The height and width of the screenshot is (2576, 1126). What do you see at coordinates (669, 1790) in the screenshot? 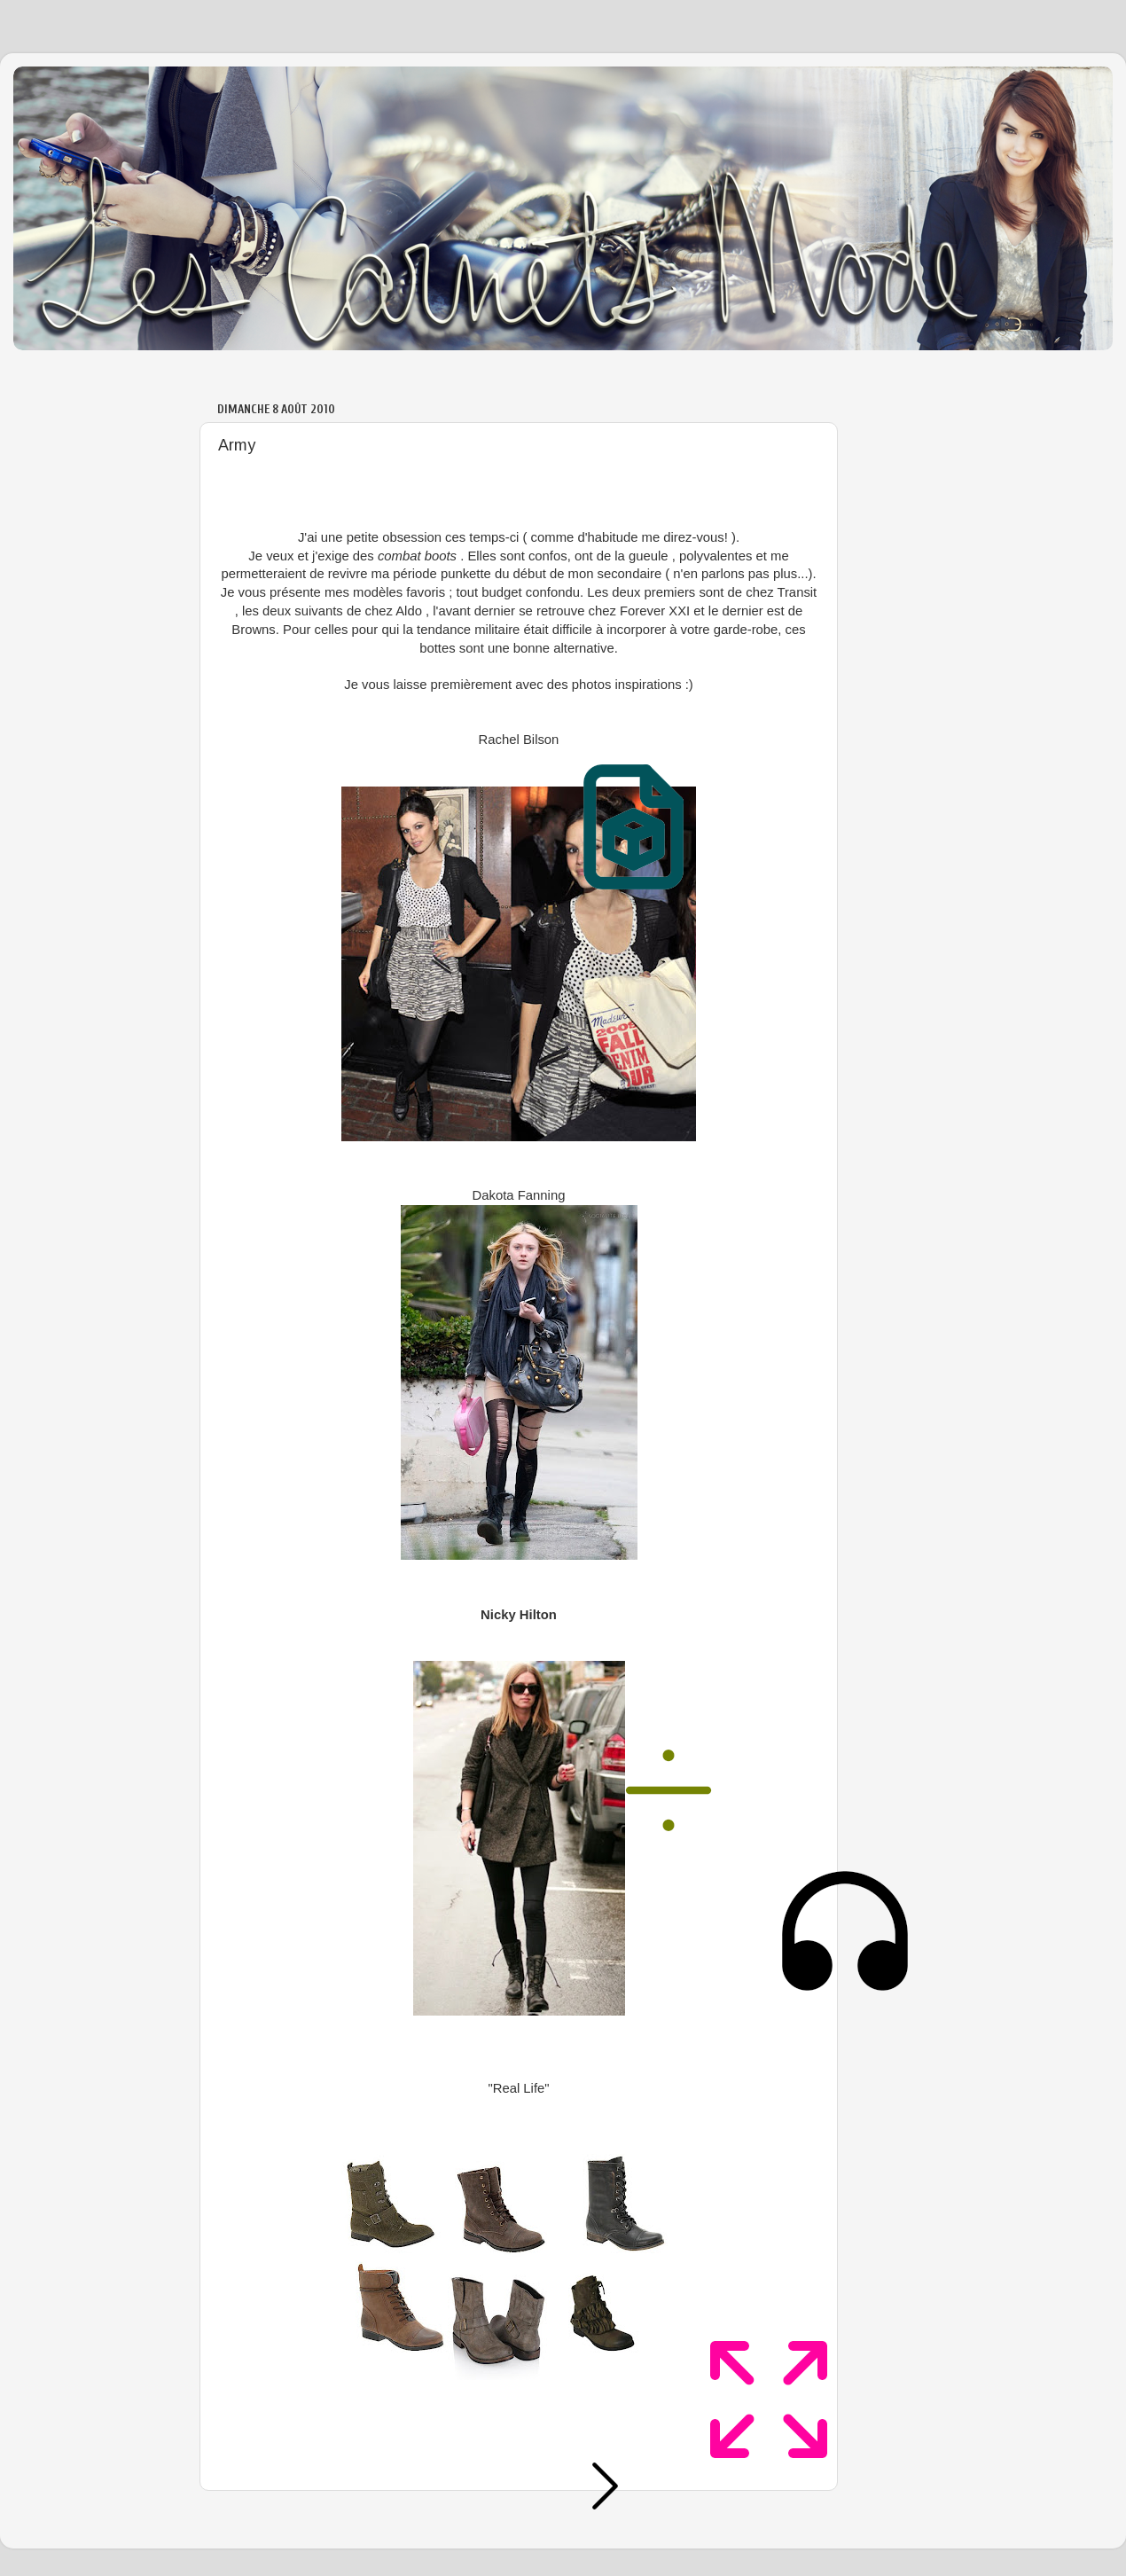
I see `perform division calculation` at bounding box center [669, 1790].